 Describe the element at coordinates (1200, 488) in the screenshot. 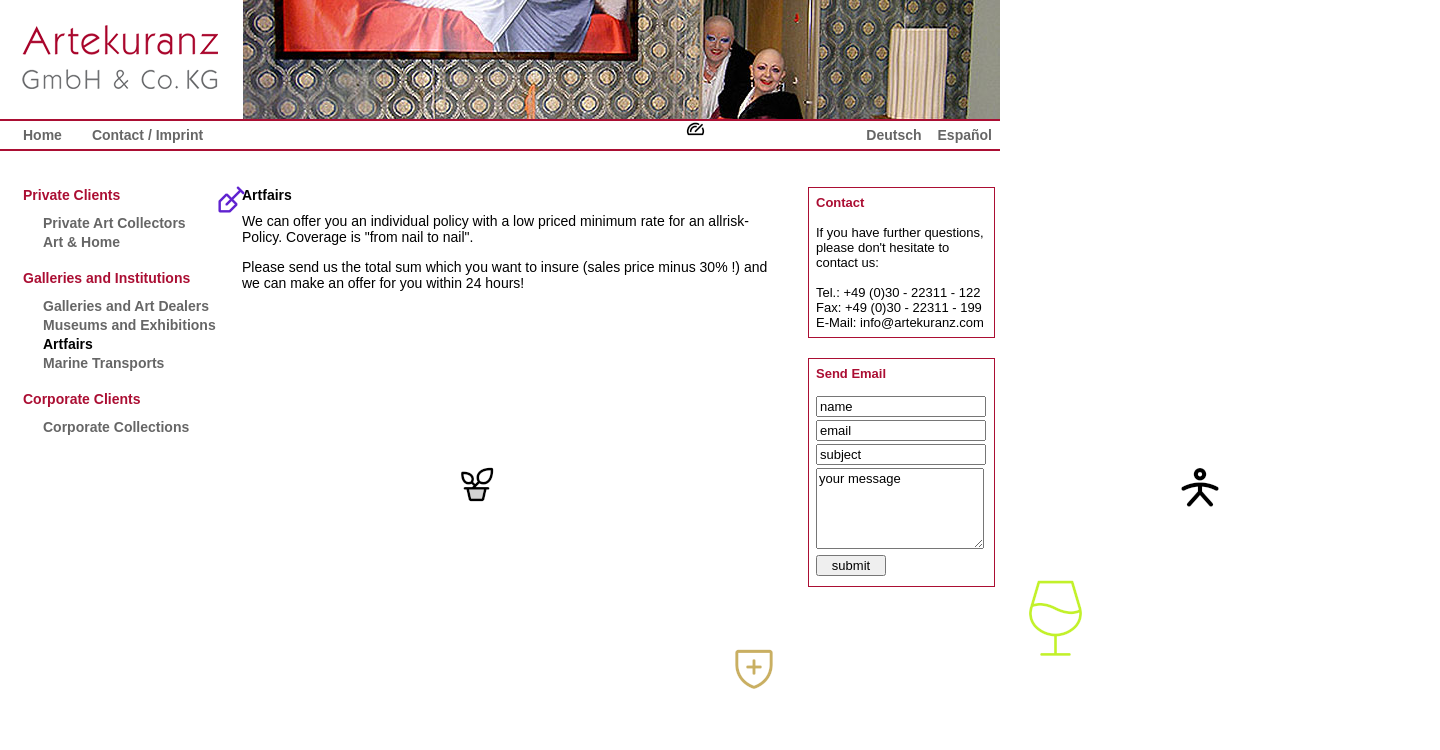

I see `view user profile` at that location.